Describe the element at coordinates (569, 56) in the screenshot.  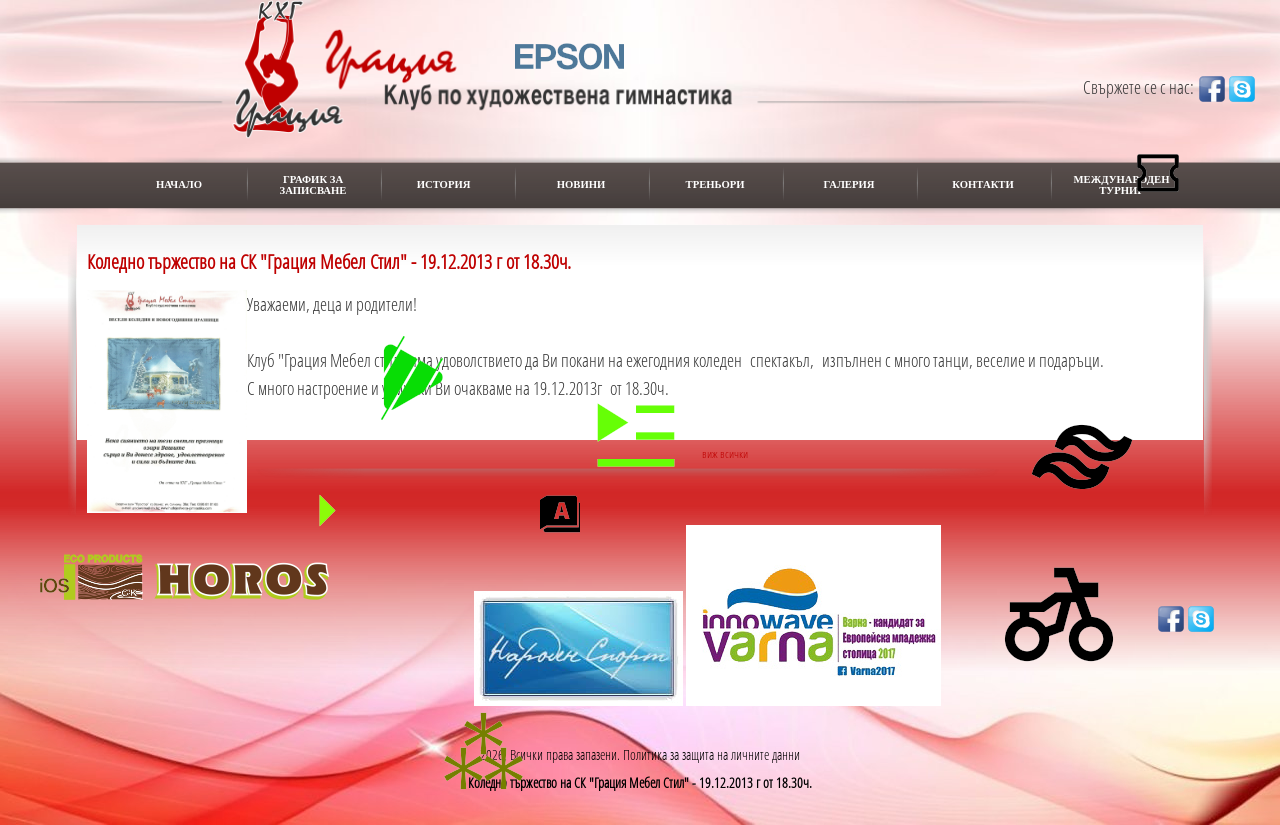
I see `Epson brand logo` at that location.